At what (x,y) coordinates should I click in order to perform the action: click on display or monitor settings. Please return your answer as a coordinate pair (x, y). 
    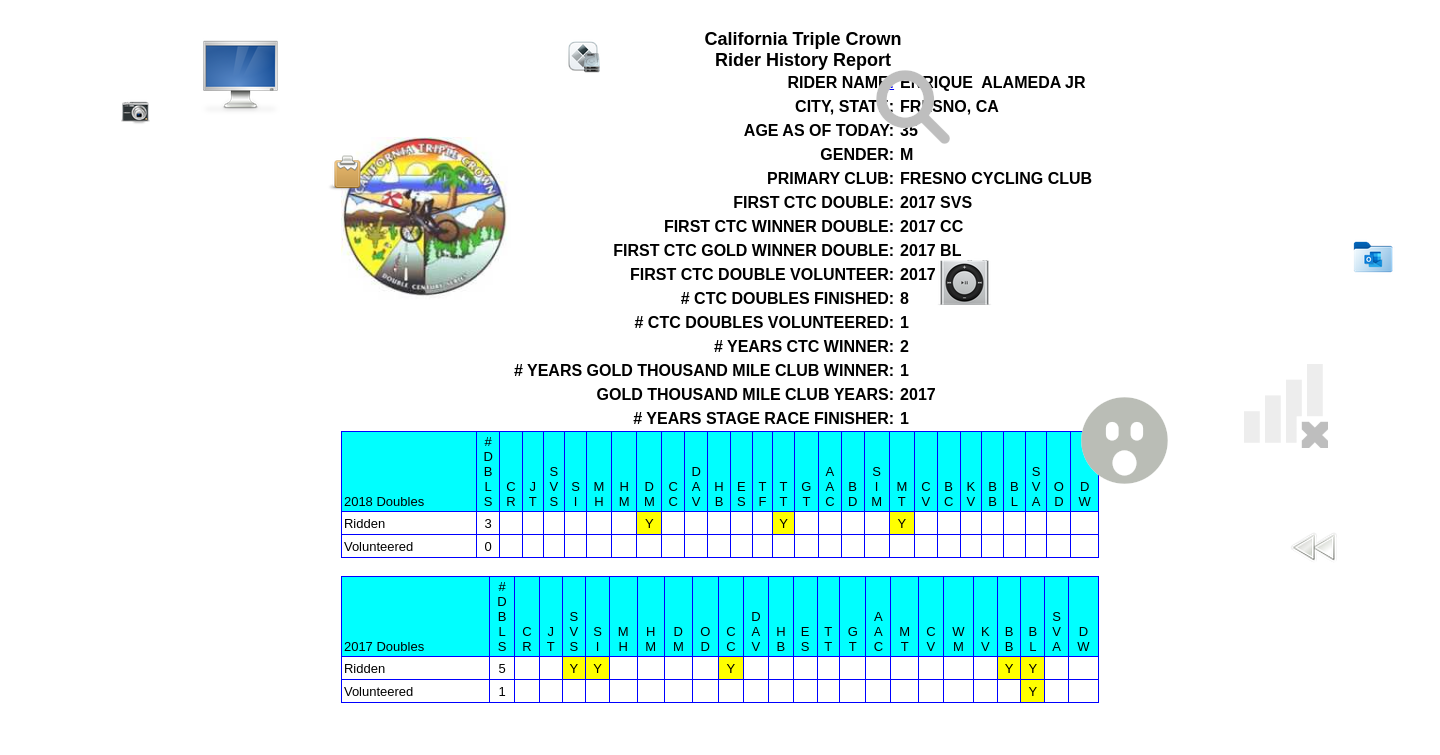
    Looking at the image, I should click on (240, 73).